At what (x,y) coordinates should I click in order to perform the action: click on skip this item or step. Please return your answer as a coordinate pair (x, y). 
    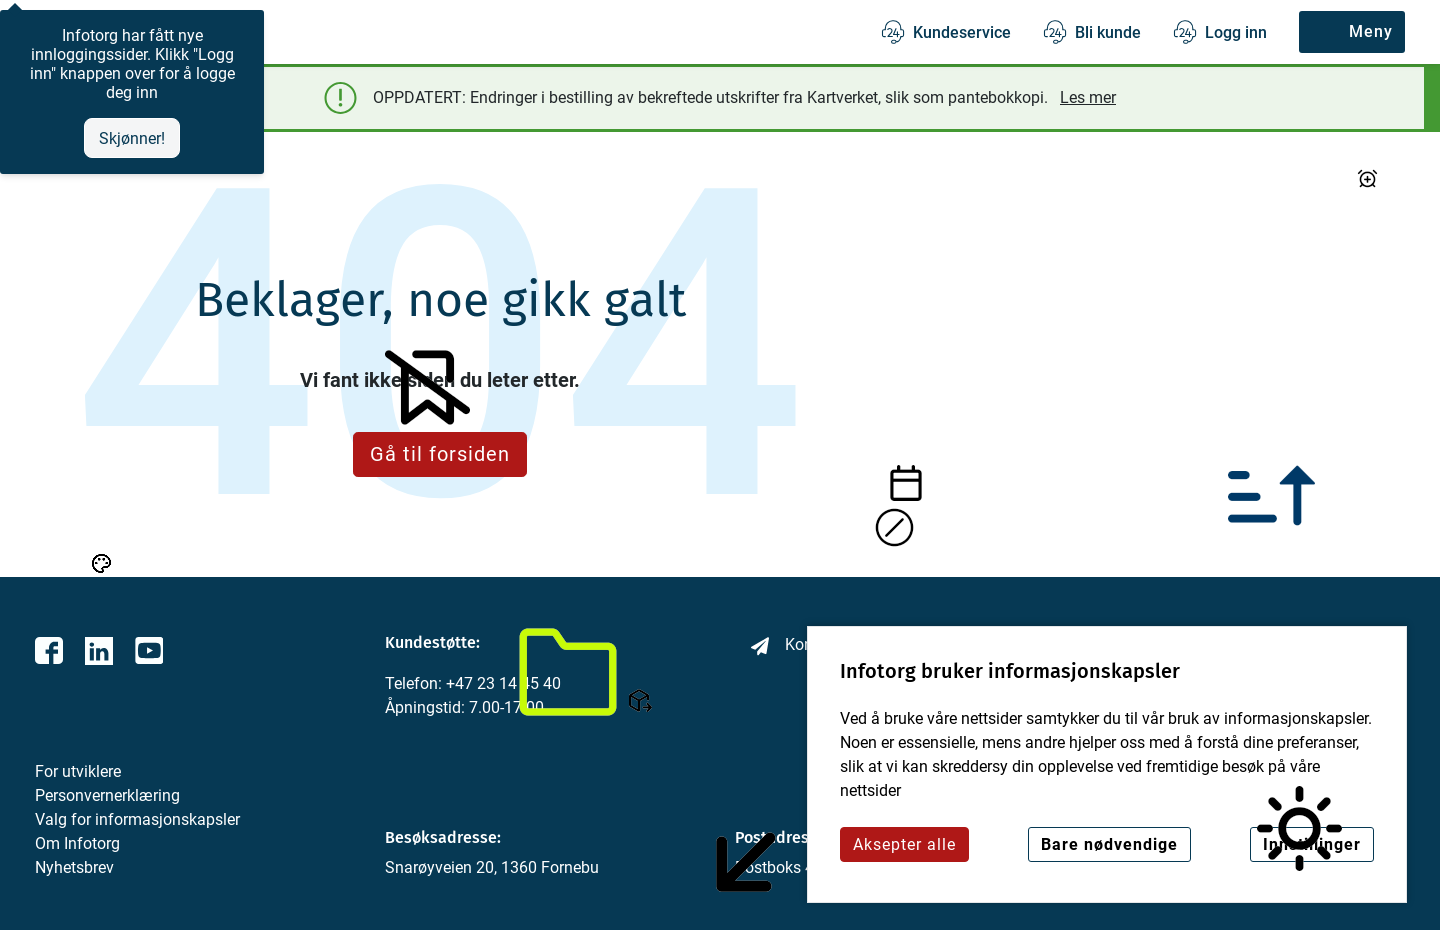
    Looking at the image, I should click on (894, 527).